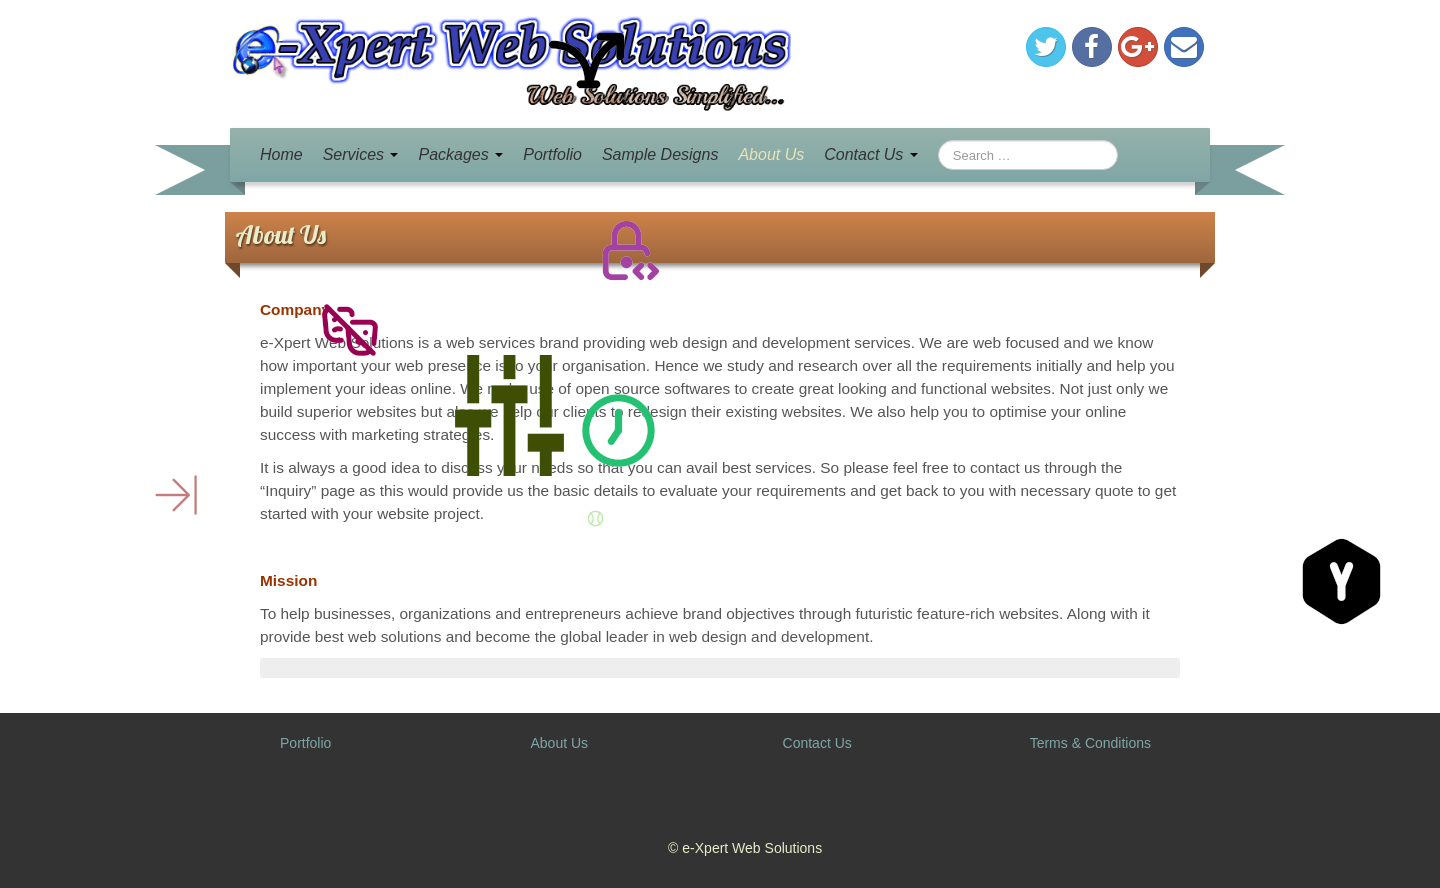  What do you see at coordinates (618, 430) in the screenshot?
I see `view time or clock settings` at bounding box center [618, 430].